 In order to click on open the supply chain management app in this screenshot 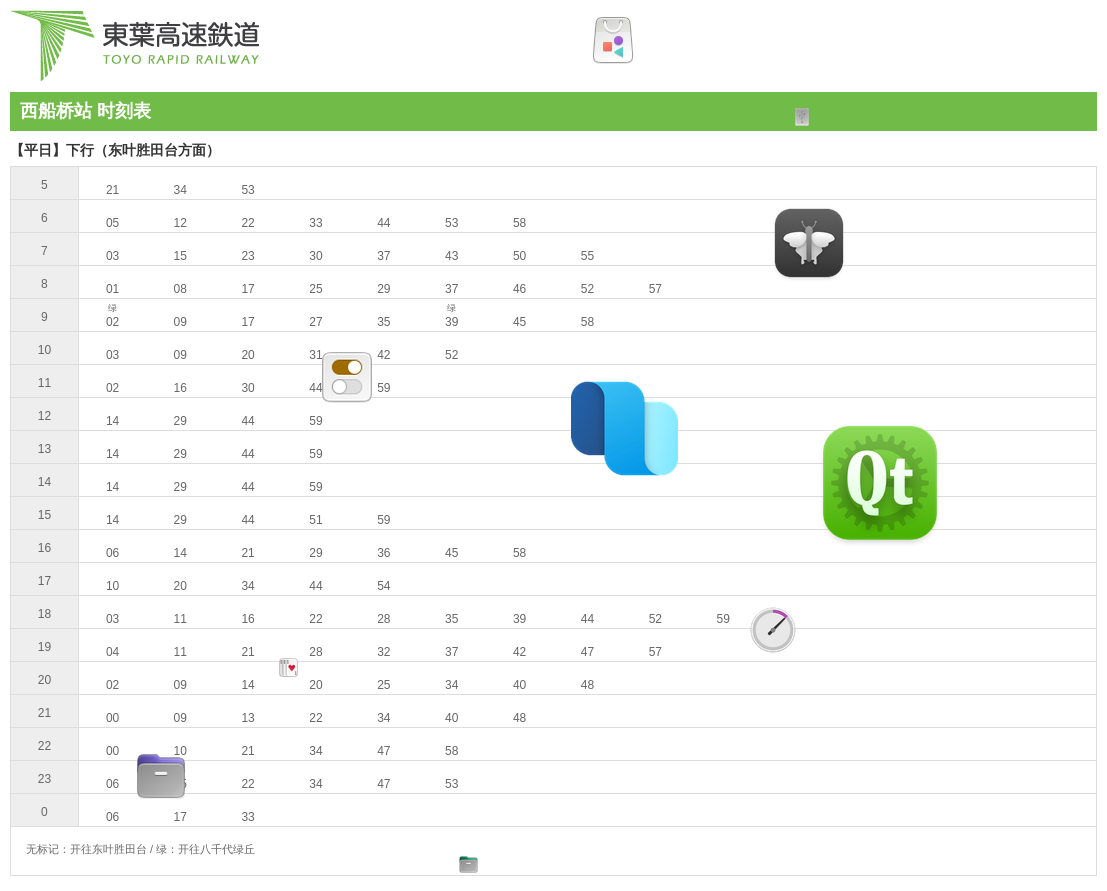, I will do `click(624, 428)`.